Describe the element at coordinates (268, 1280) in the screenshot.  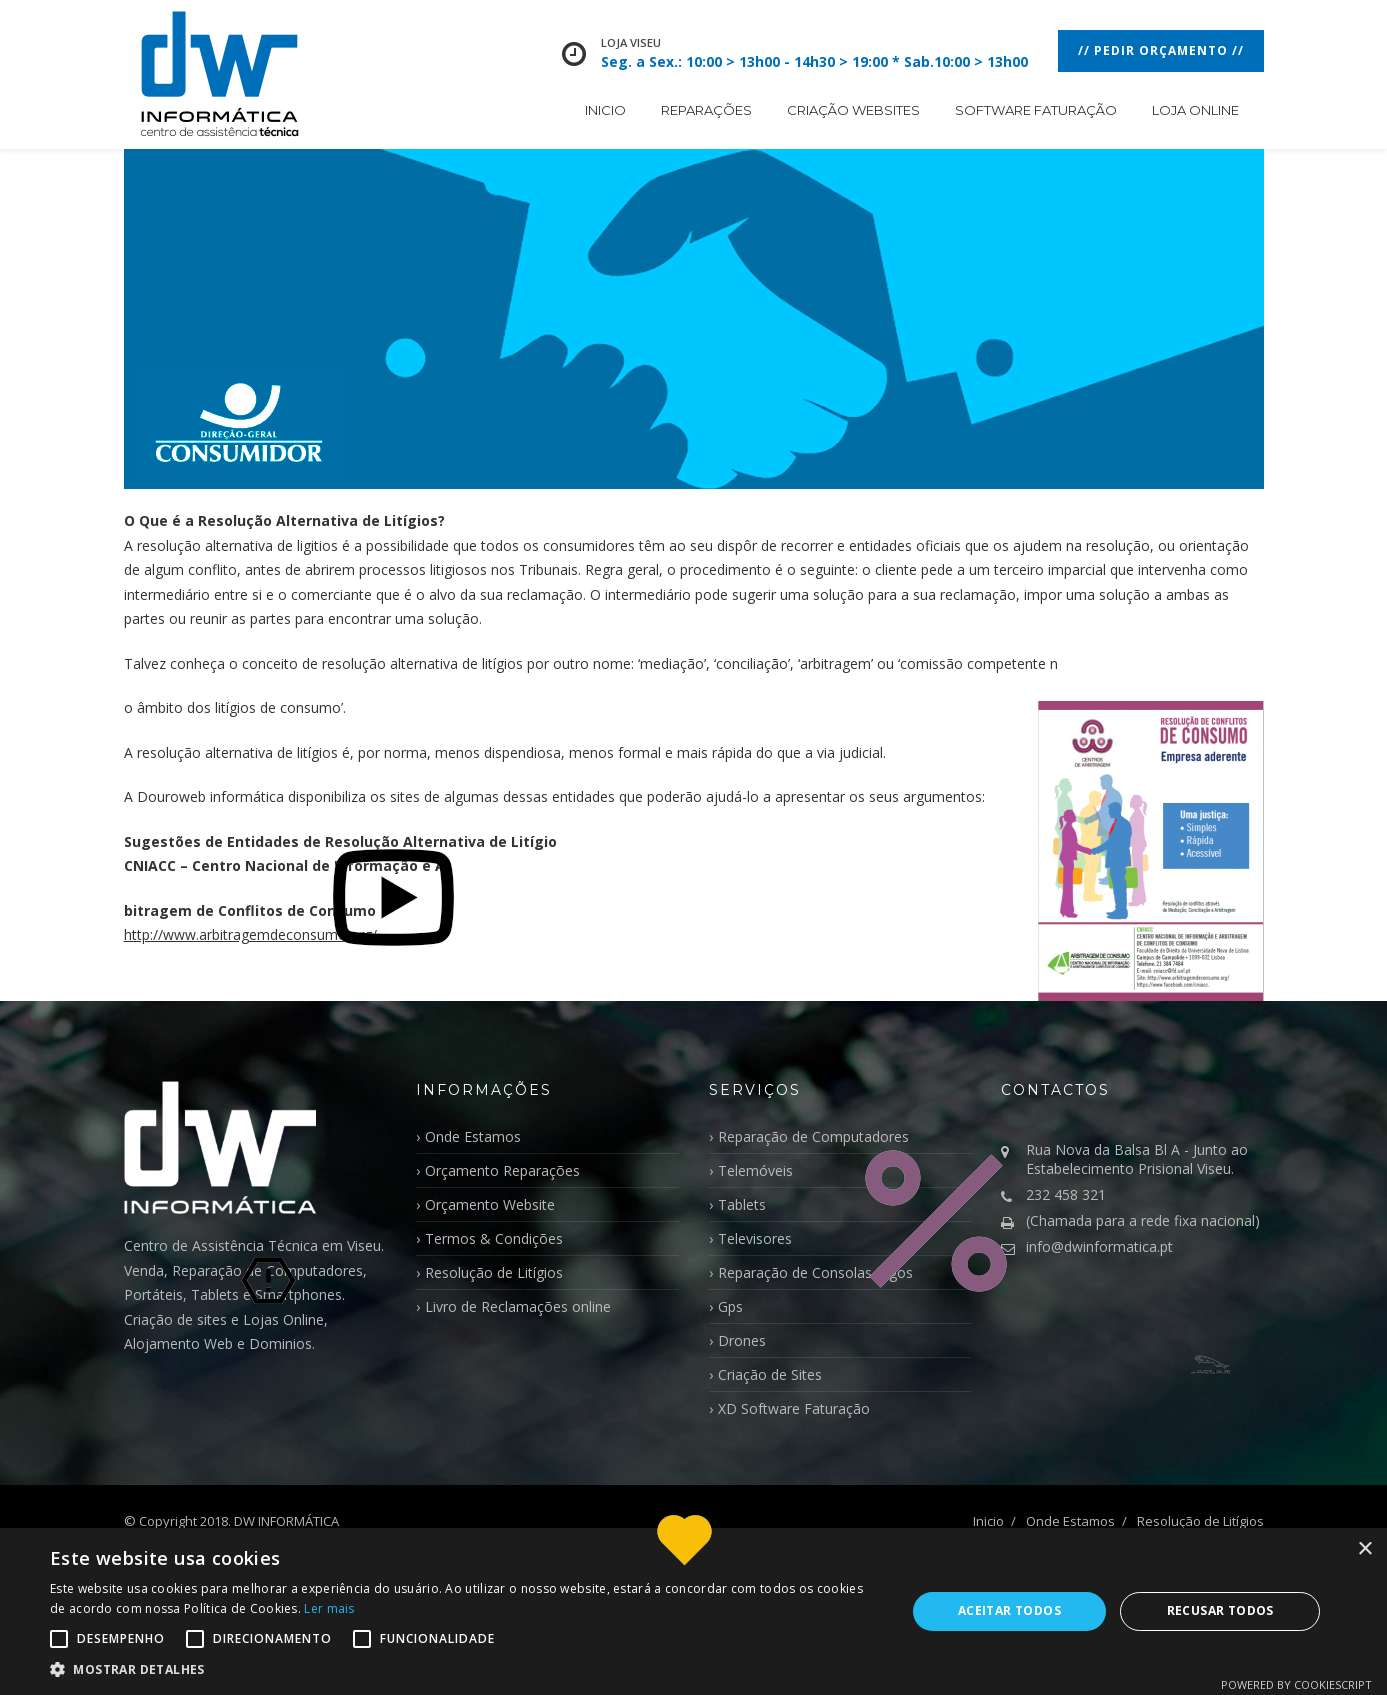
I see `mark message as spam` at that location.